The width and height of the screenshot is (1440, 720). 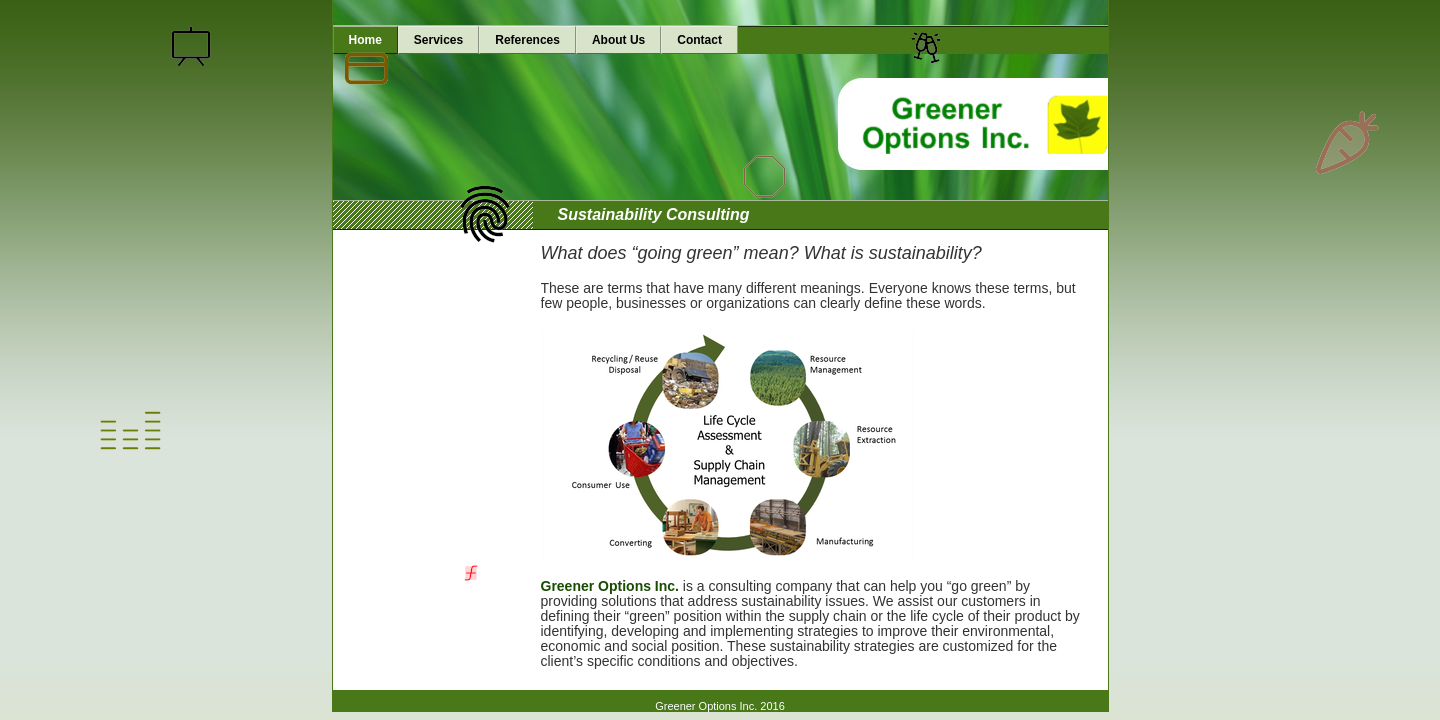 I want to click on start or view a presentation, so click(x=191, y=47).